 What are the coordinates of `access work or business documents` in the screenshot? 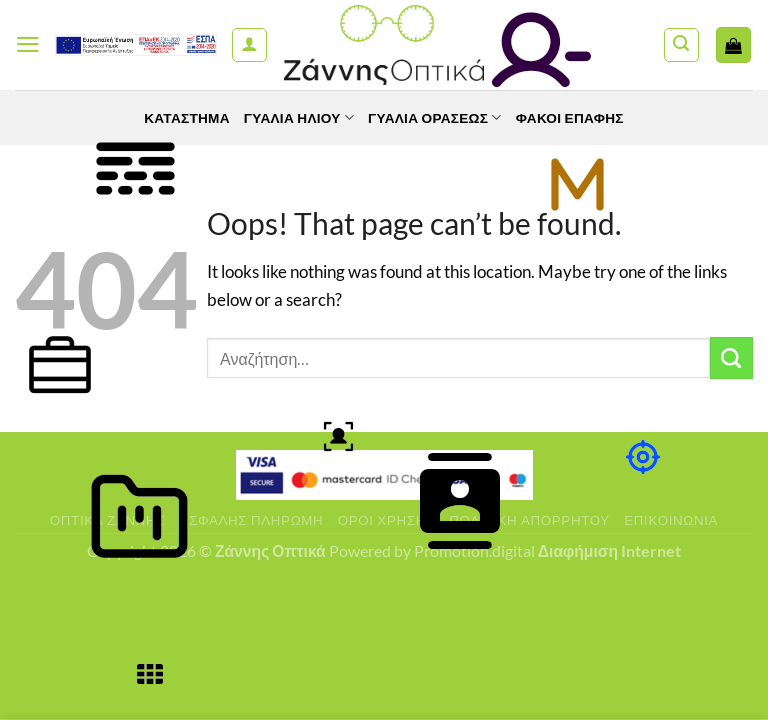 It's located at (60, 367).